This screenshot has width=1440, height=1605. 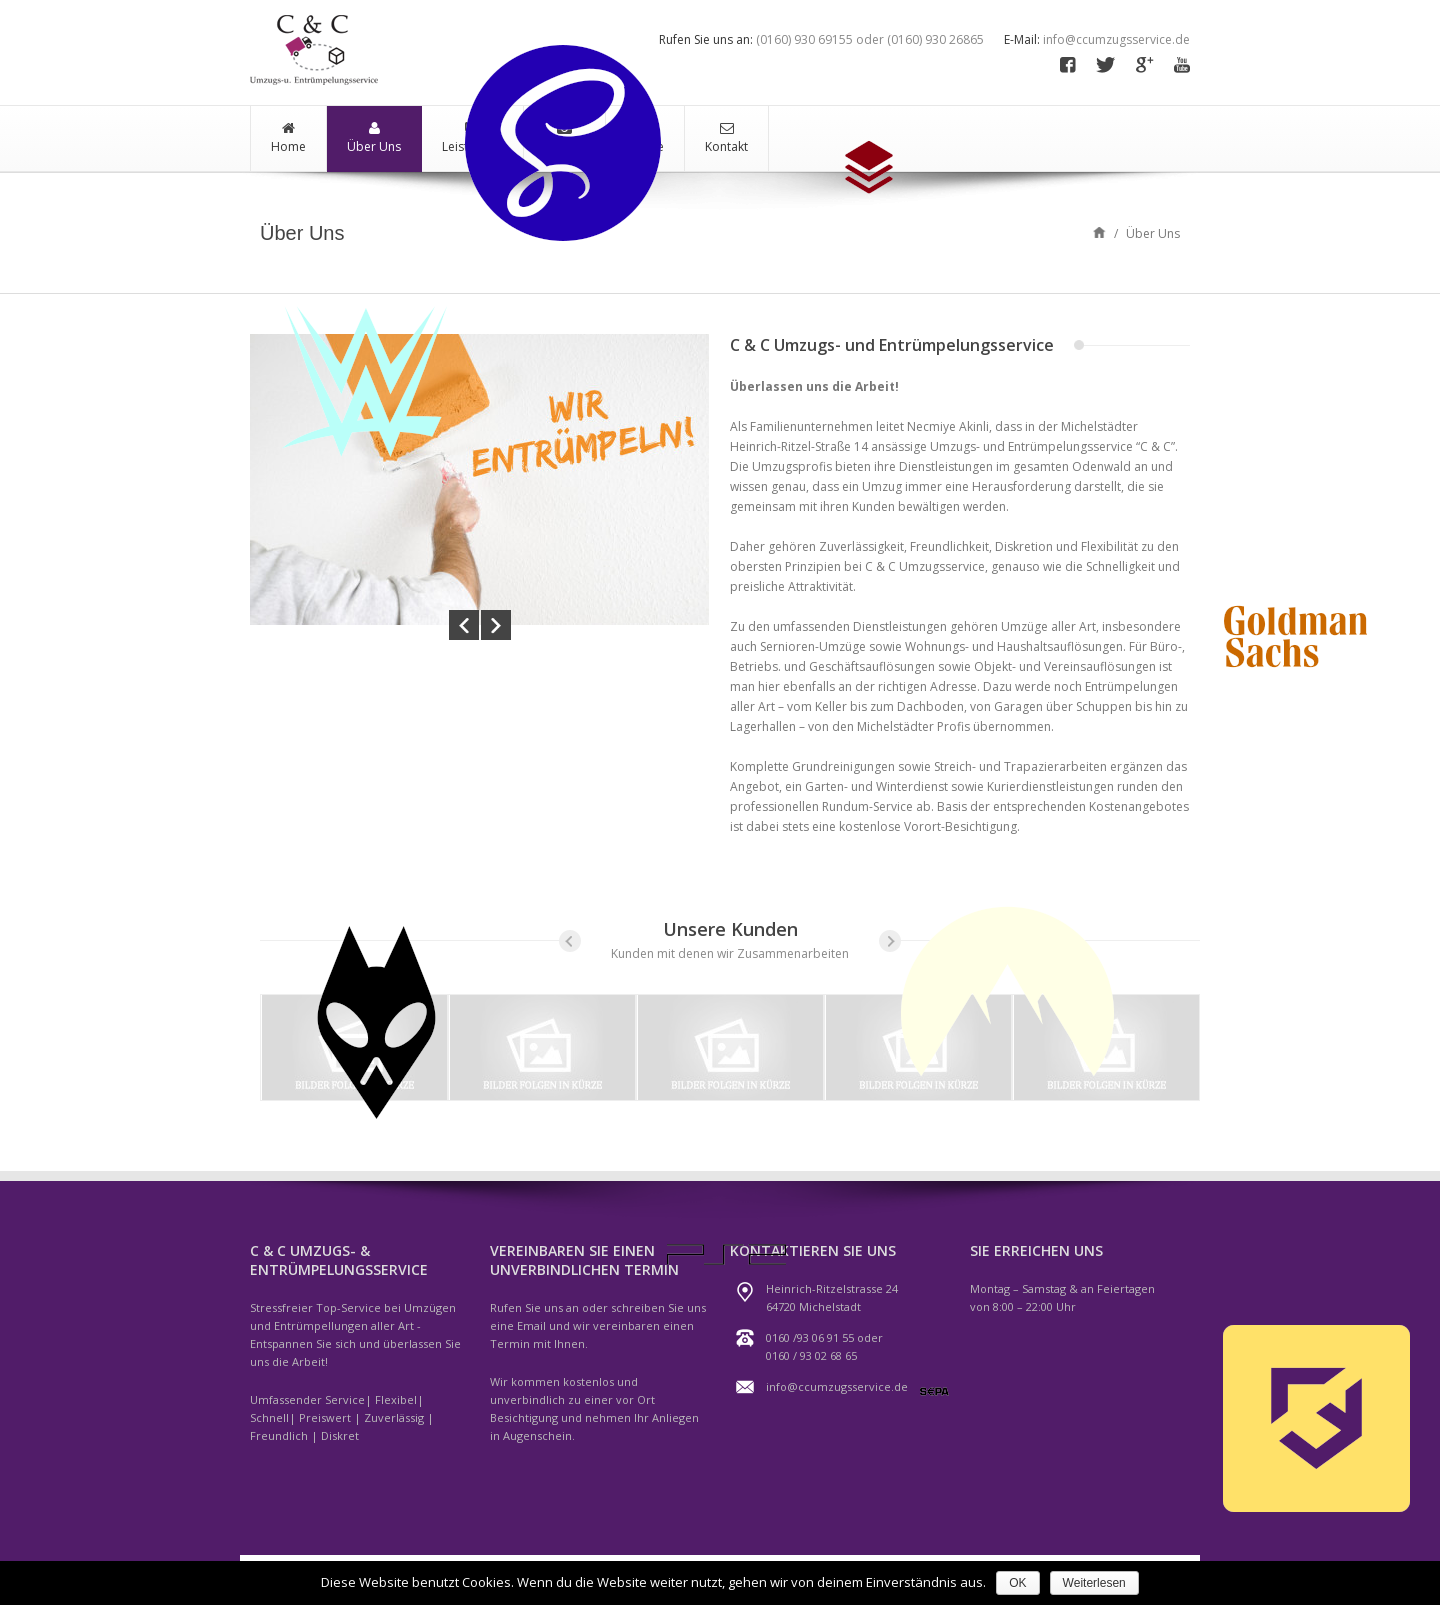 What do you see at coordinates (364, 381) in the screenshot?
I see `WWE official logo` at bounding box center [364, 381].